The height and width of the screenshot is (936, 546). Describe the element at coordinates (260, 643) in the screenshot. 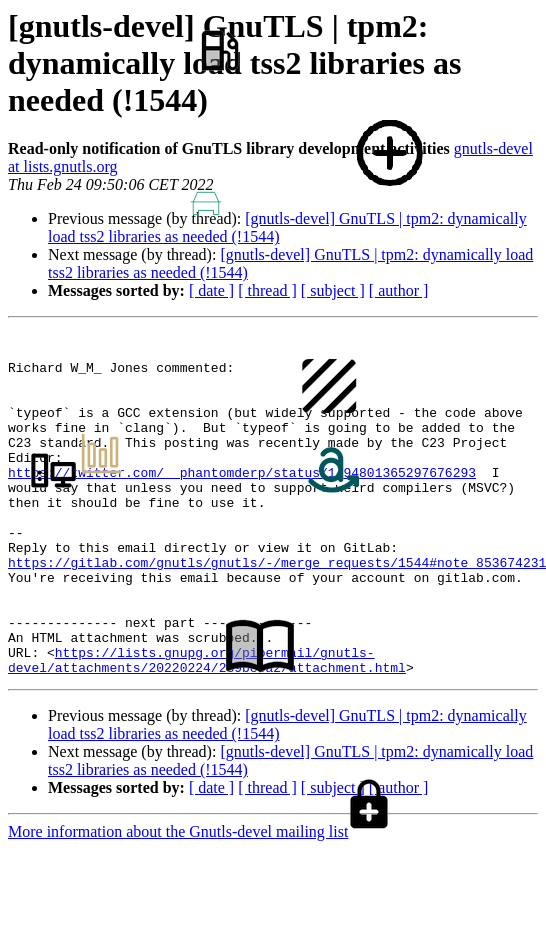

I see `import contacts from address book` at that location.